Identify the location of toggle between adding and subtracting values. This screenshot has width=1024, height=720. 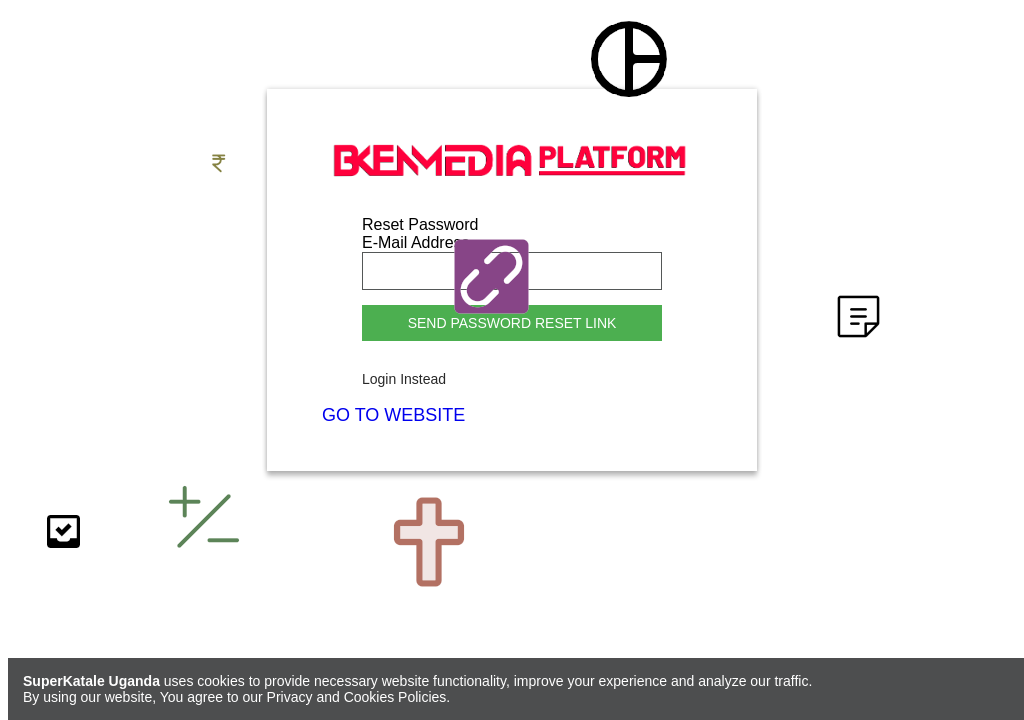
(204, 521).